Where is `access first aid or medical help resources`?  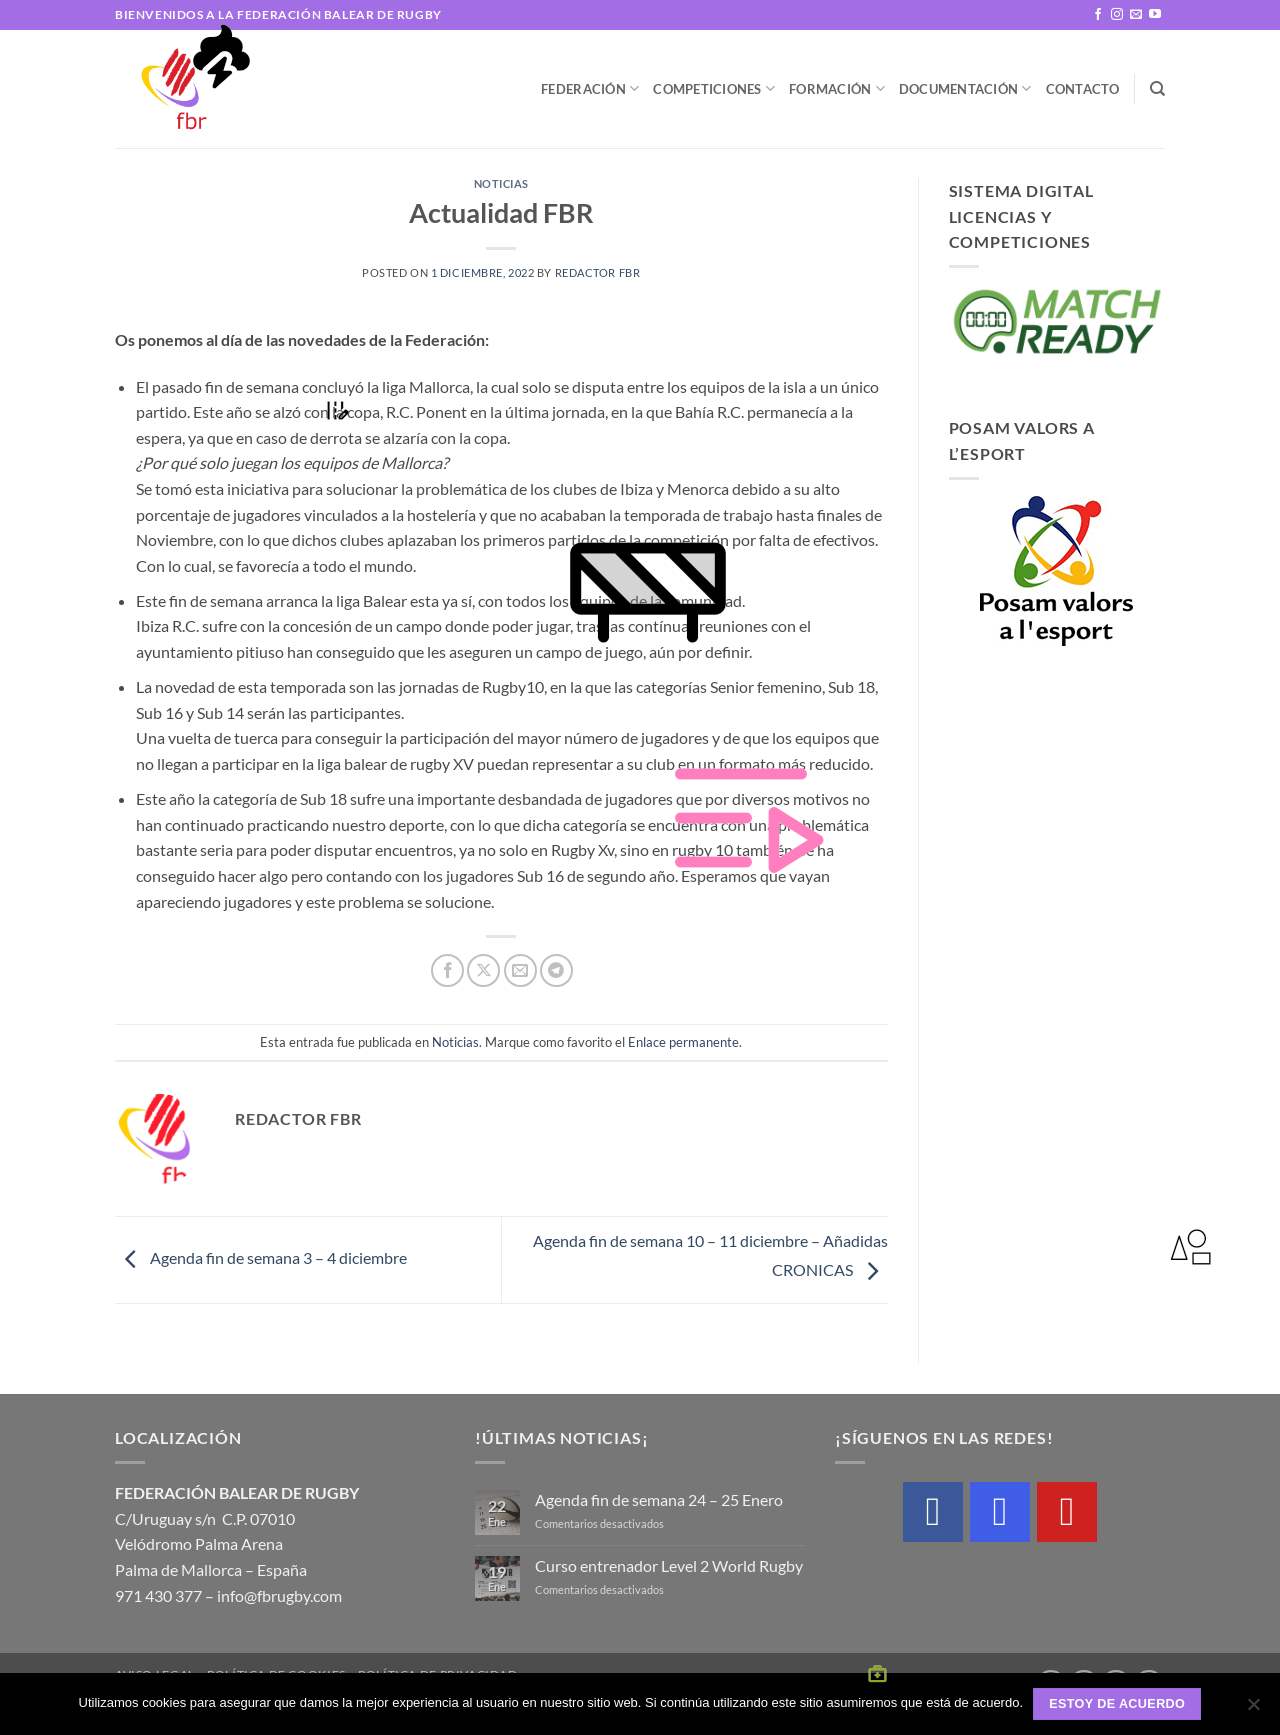 access first aid or medical help resources is located at coordinates (877, 1674).